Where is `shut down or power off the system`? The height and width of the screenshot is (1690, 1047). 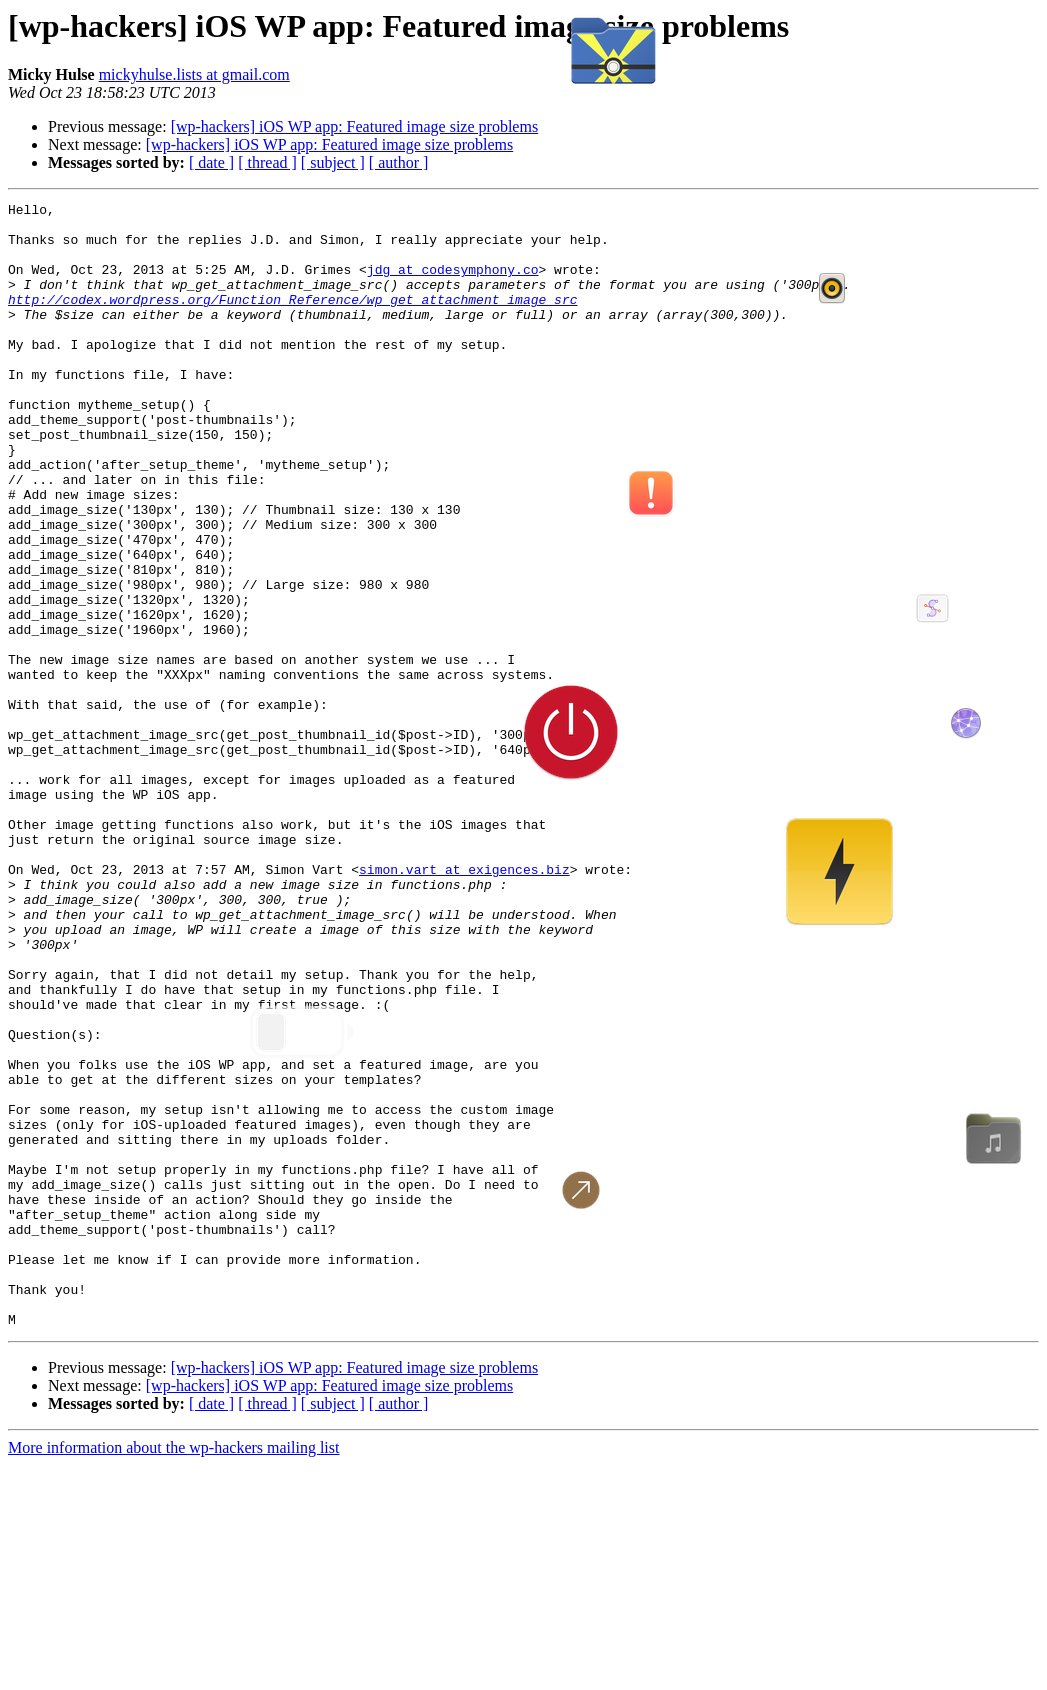 shut down or power off the system is located at coordinates (571, 732).